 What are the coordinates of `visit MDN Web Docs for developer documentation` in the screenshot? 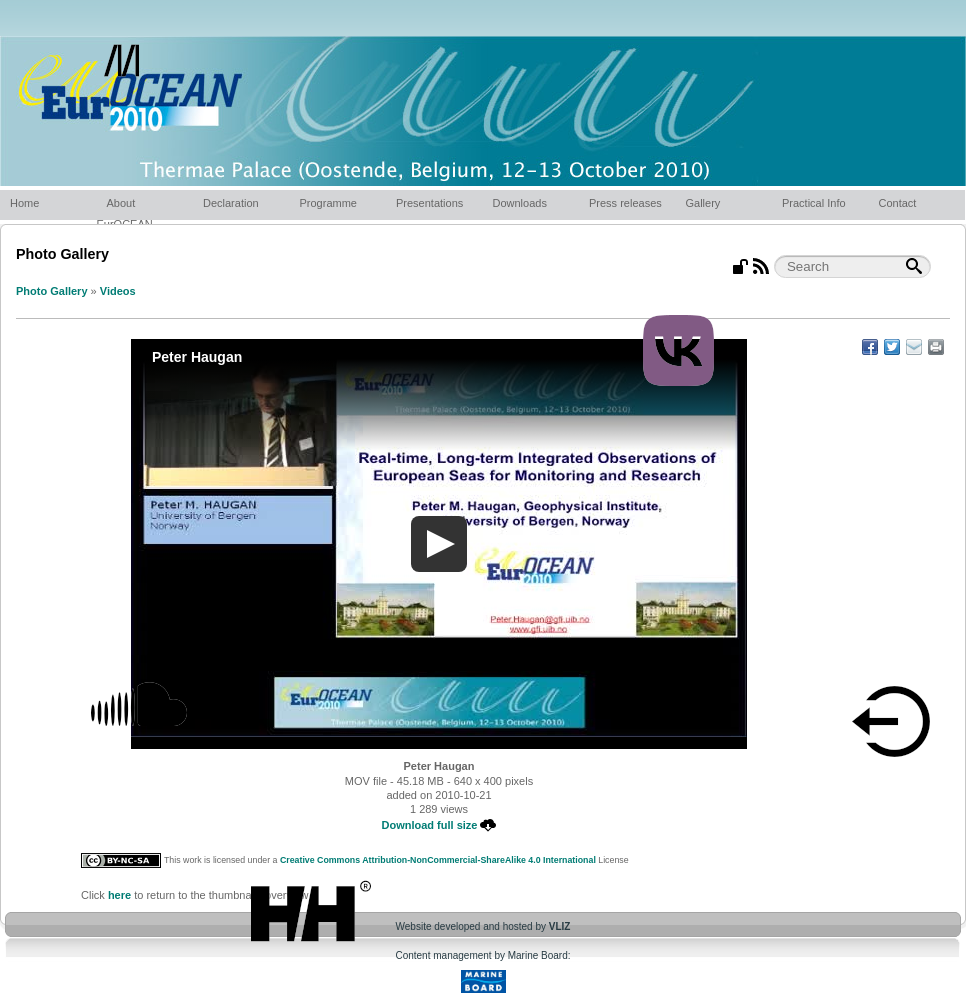 It's located at (121, 60).